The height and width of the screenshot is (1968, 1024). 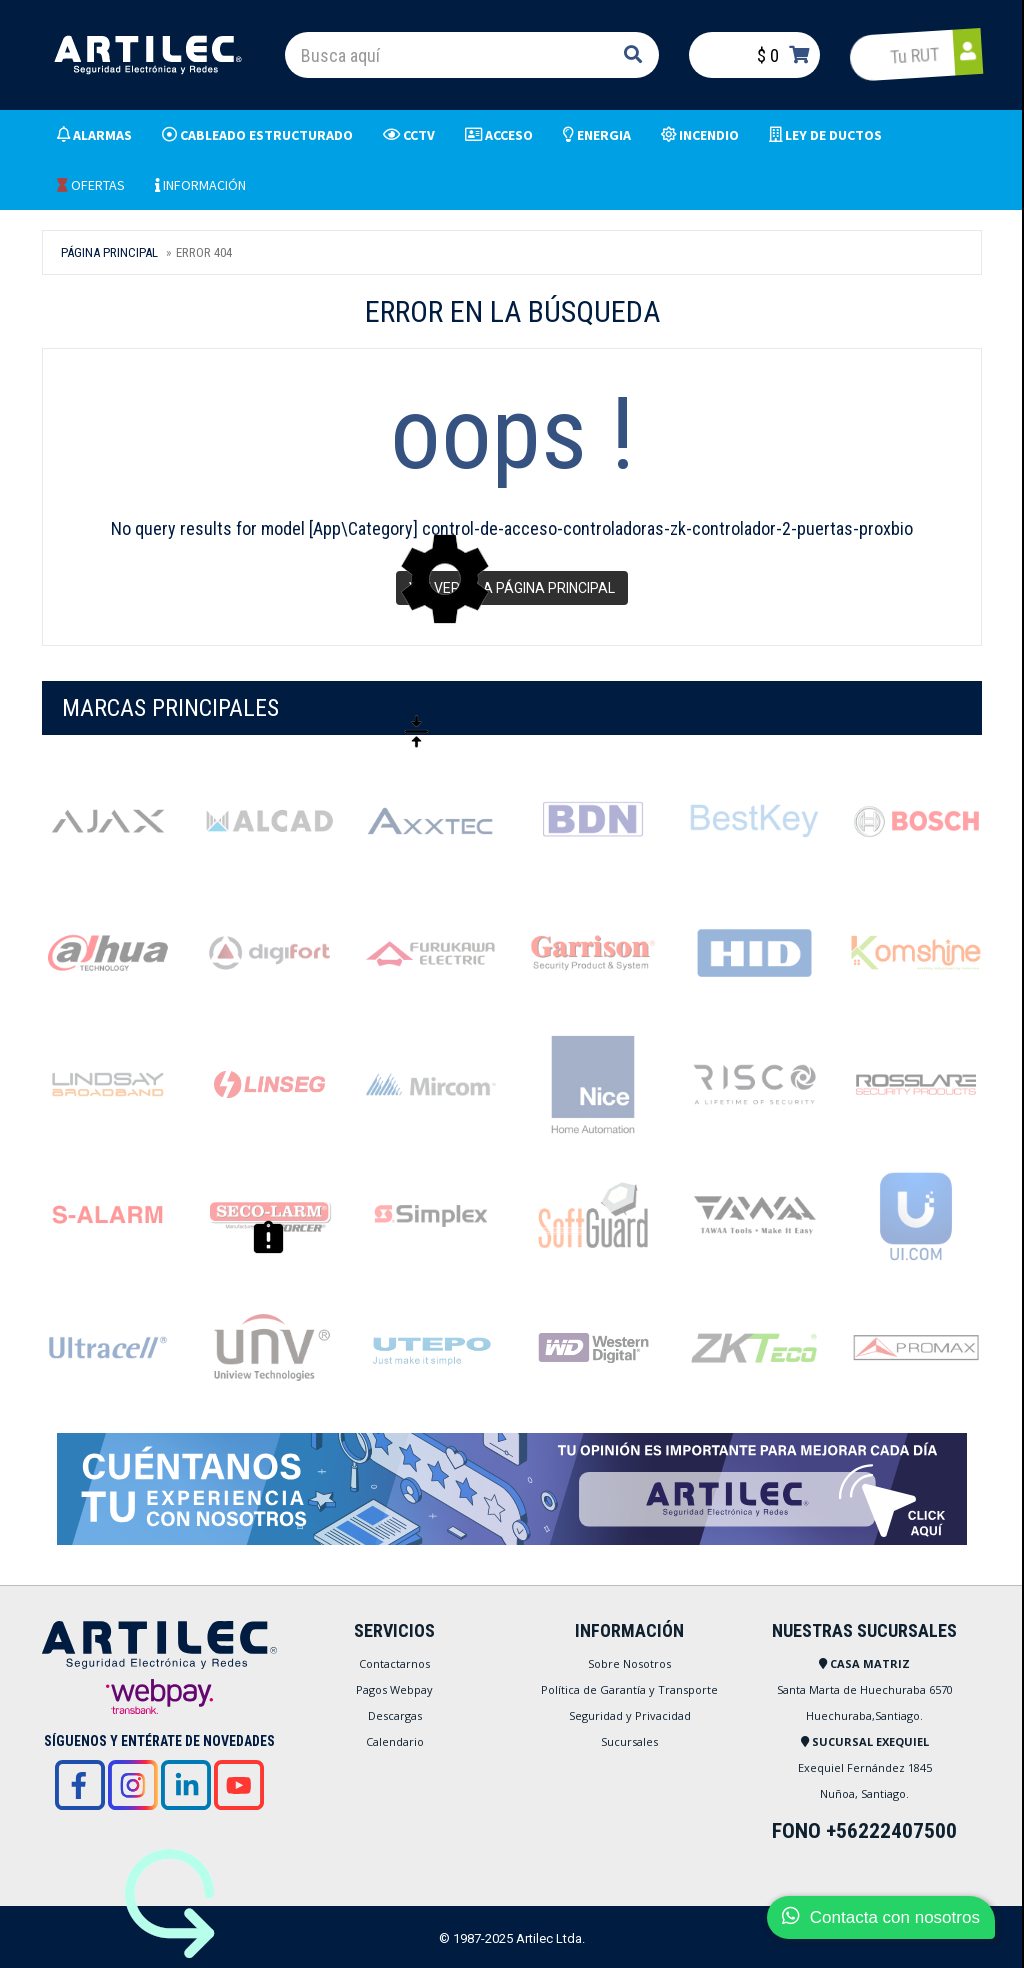 I want to click on view overdue or late assignments, so click(x=268, y=1238).